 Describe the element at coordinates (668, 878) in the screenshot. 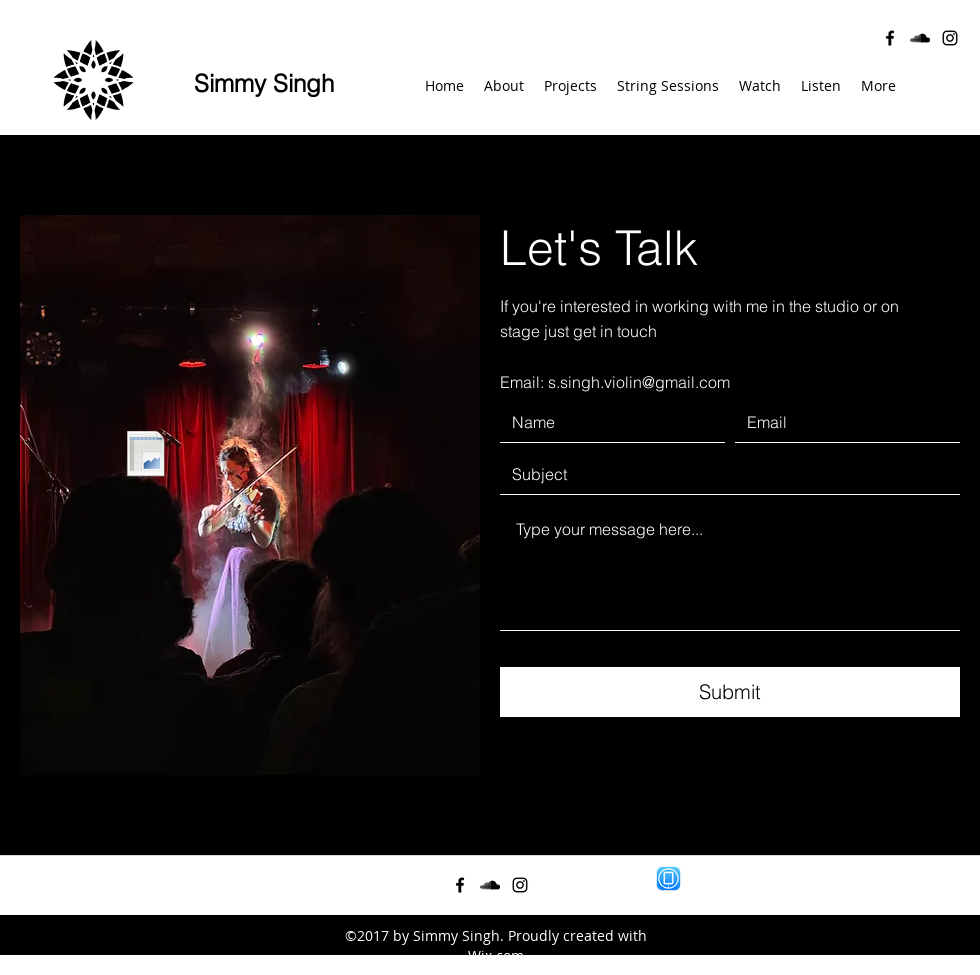

I see `preview files or documents quickly` at that location.